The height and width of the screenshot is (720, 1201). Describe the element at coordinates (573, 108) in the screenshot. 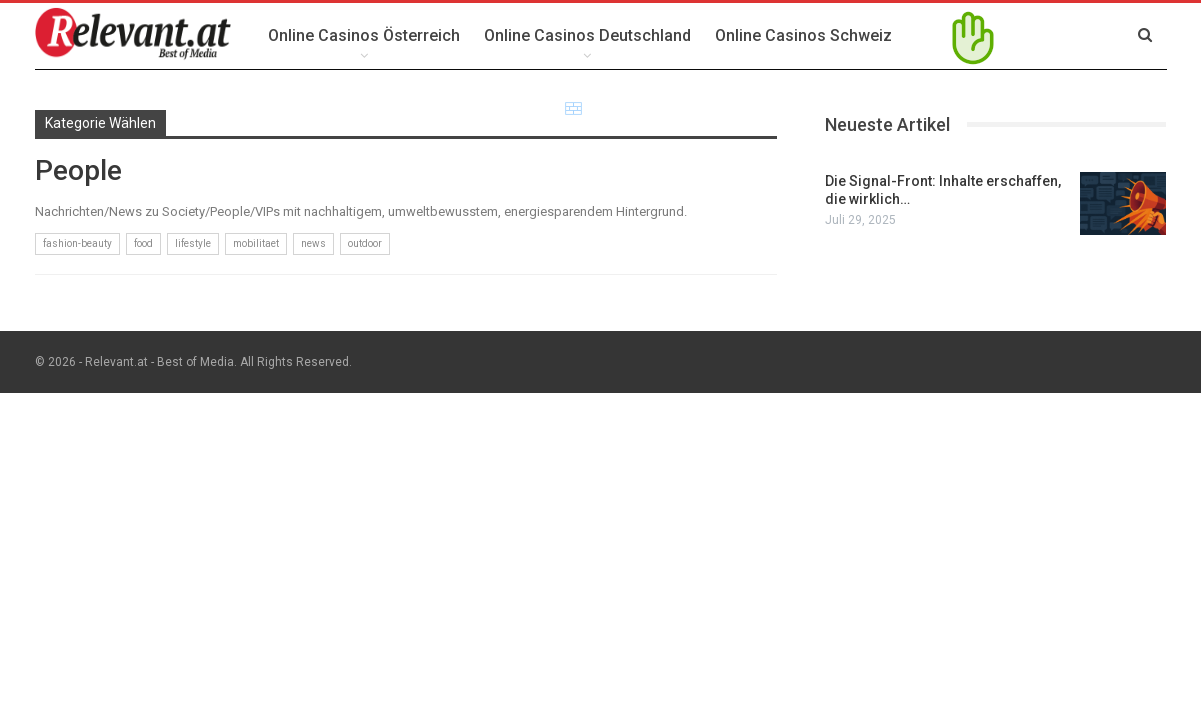

I see `access firewall or security settings` at that location.